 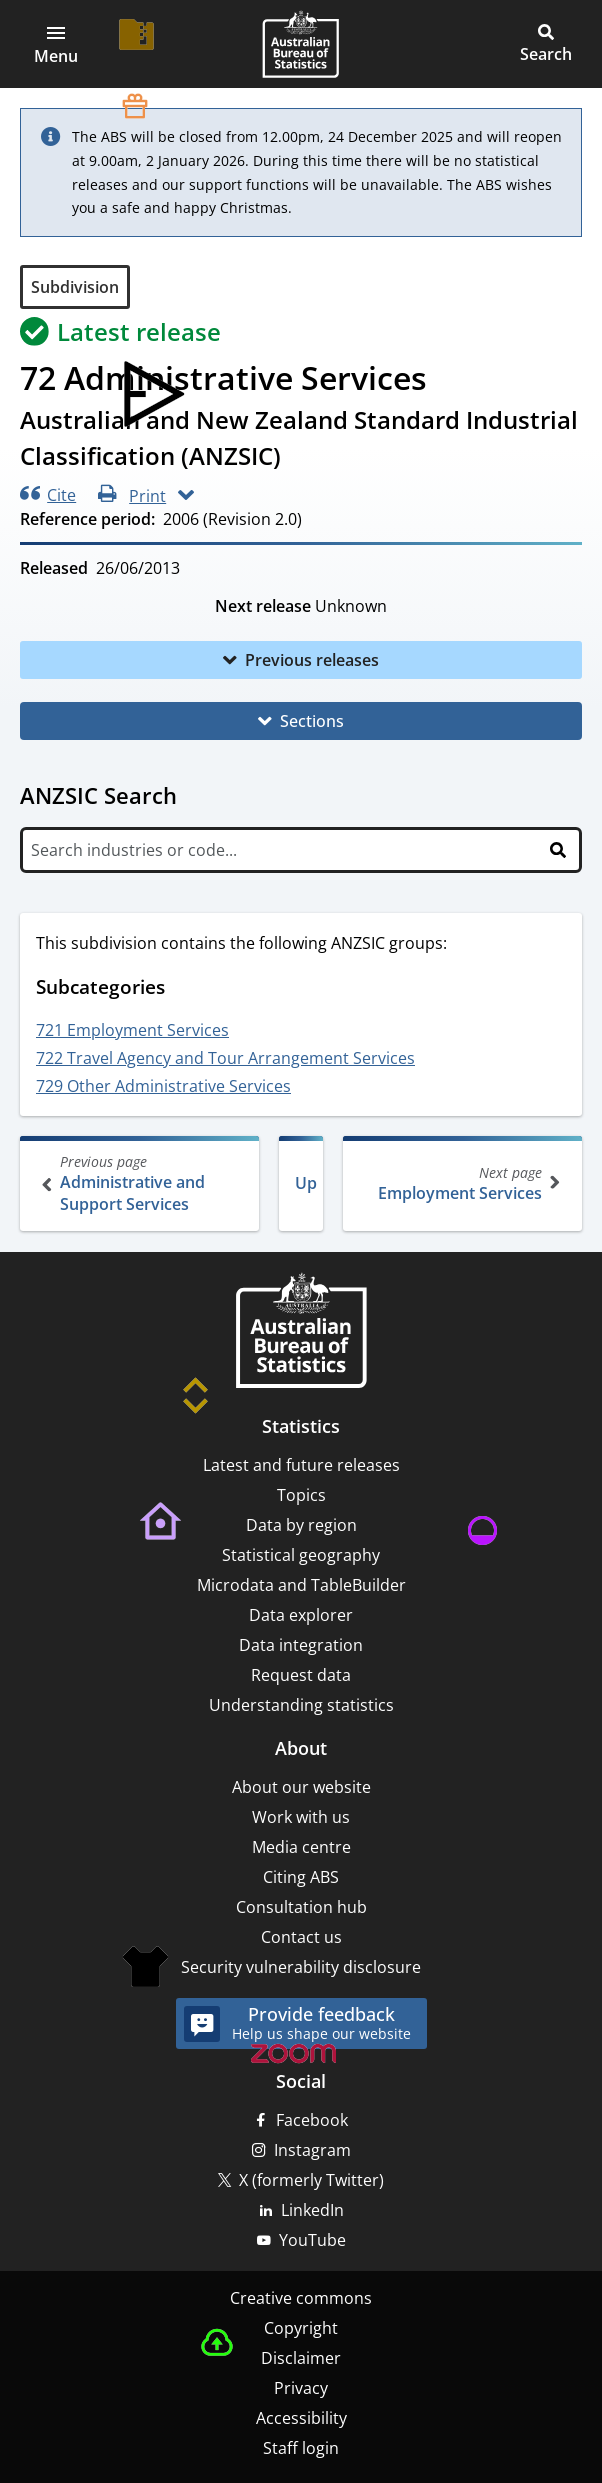 What do you see at coordinates (217, 2343) in the screenshot?
I see `upload file to cloud storage` at bounding box center [217, 2343].